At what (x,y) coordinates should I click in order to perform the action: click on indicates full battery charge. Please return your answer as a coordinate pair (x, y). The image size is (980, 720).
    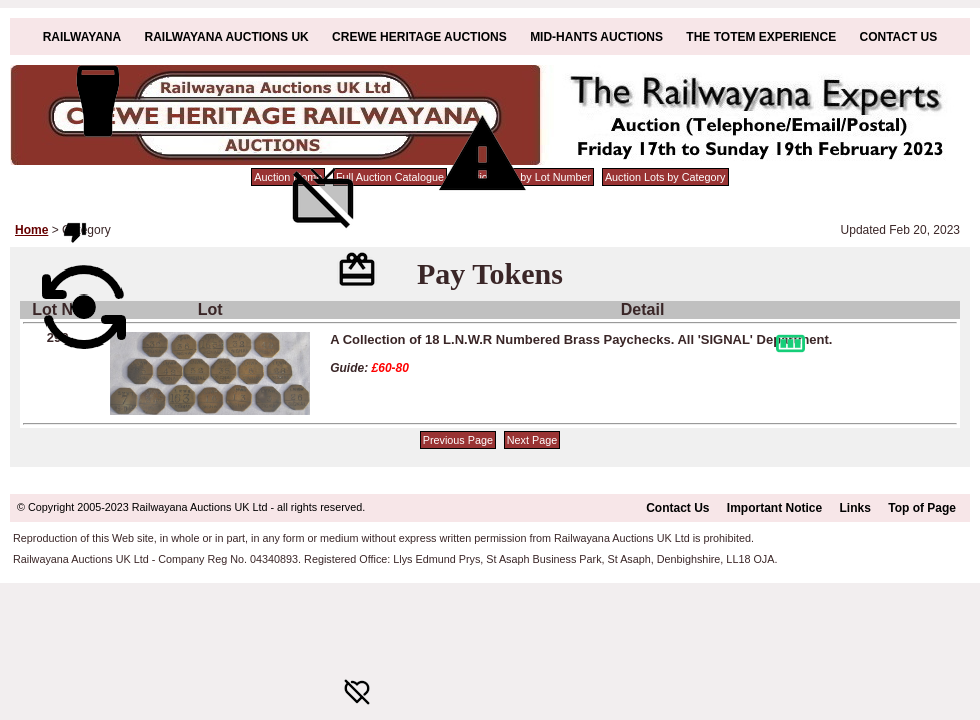
    Looking at the image, I should click on (790, 343).